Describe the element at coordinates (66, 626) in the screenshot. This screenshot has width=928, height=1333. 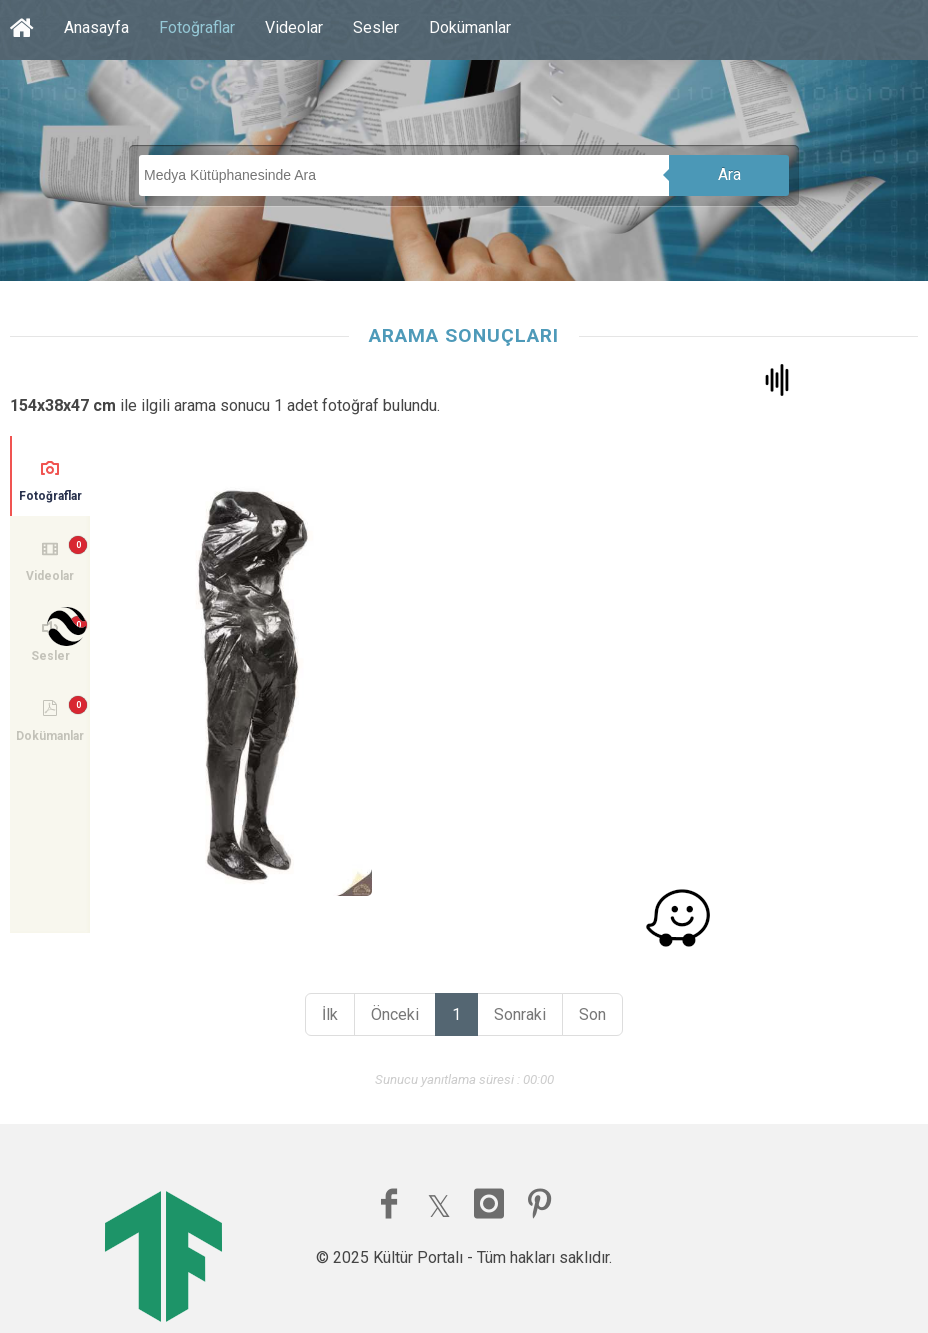
I see `open Google Earth app` at that location.